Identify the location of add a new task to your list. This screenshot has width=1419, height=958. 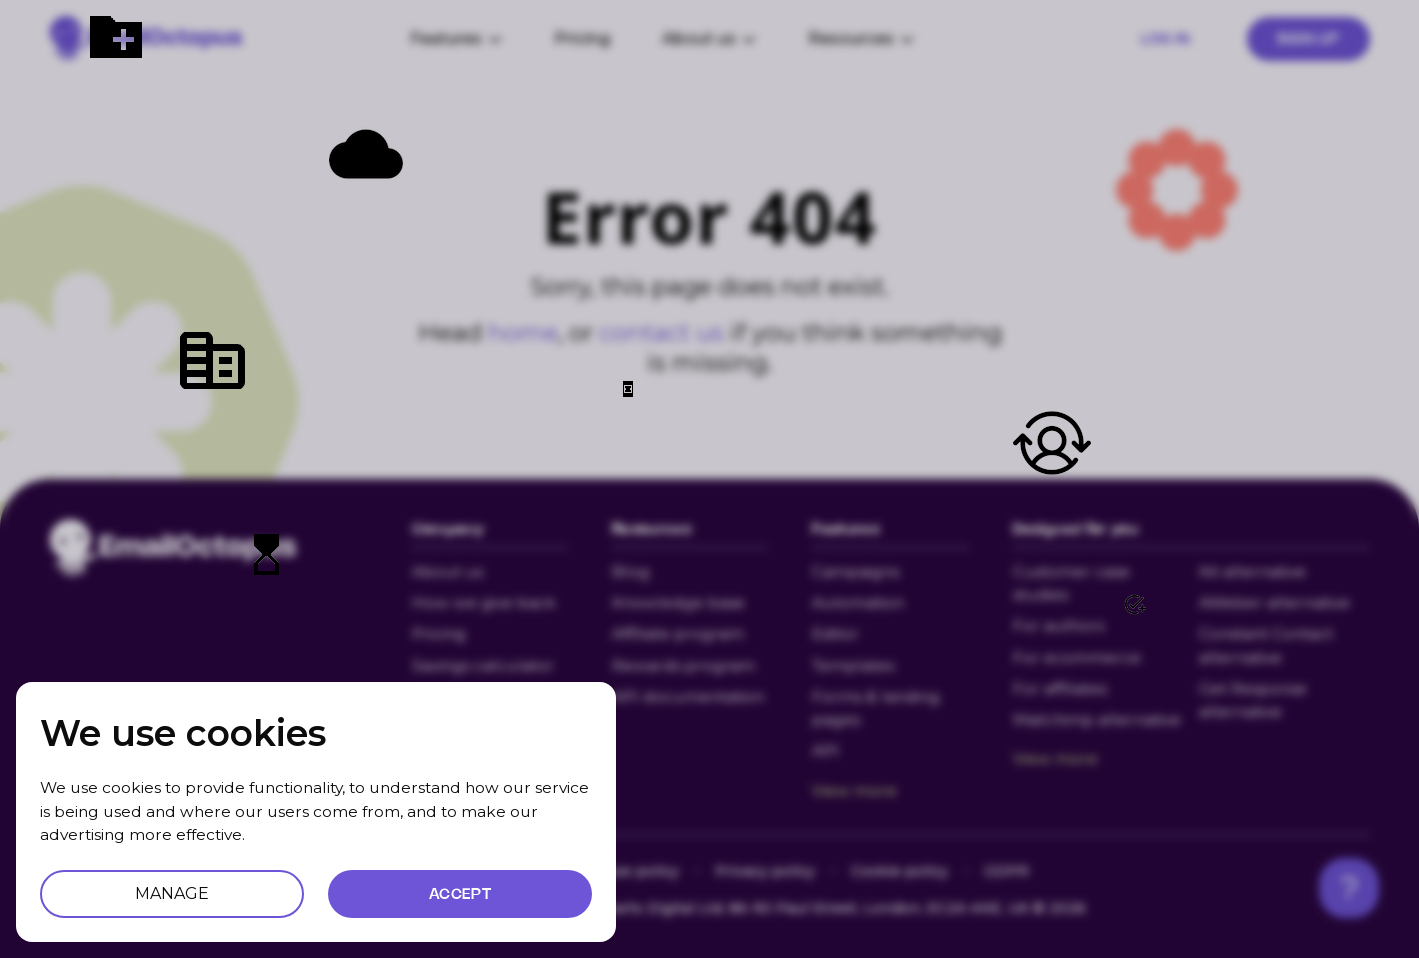
(1134, 604).